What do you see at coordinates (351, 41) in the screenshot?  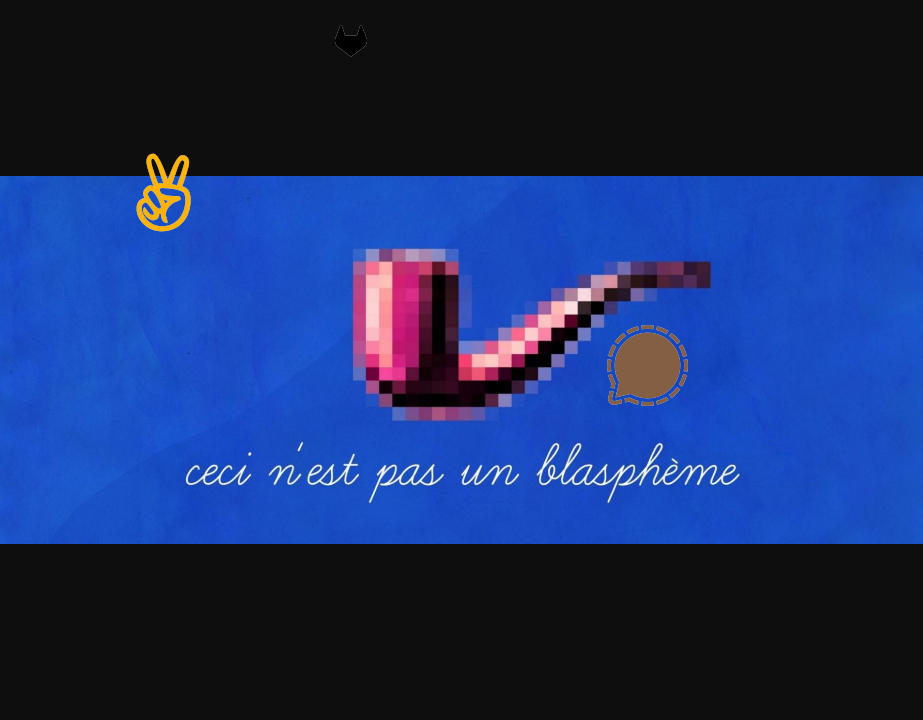 I see `open GitLab repository` at bounding box center [351, 41].